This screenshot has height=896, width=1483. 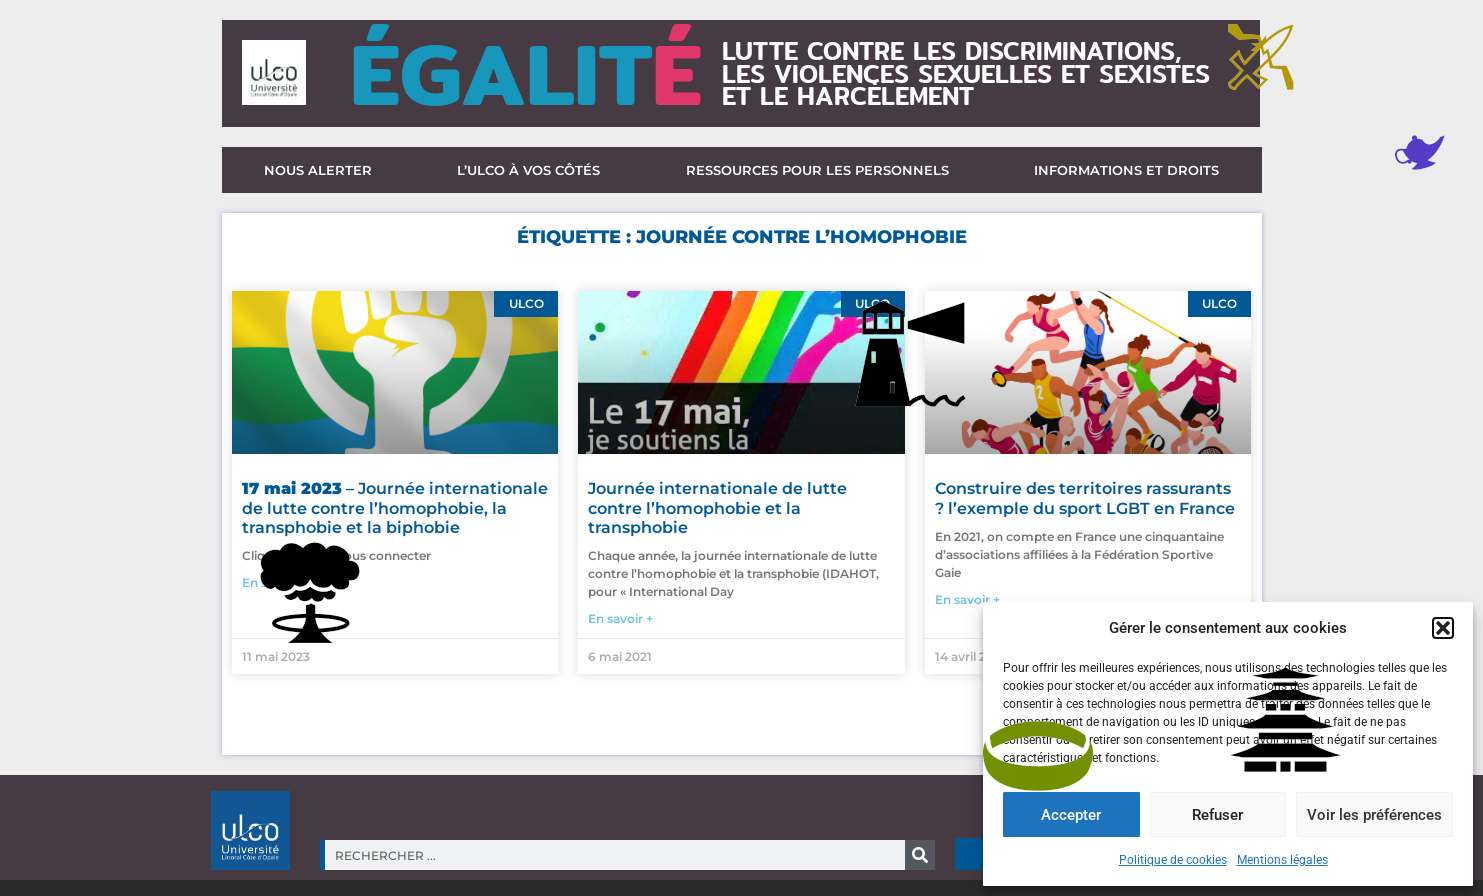 I want to click on indicates explosion or blast event in game, so click(x=310, y=593).